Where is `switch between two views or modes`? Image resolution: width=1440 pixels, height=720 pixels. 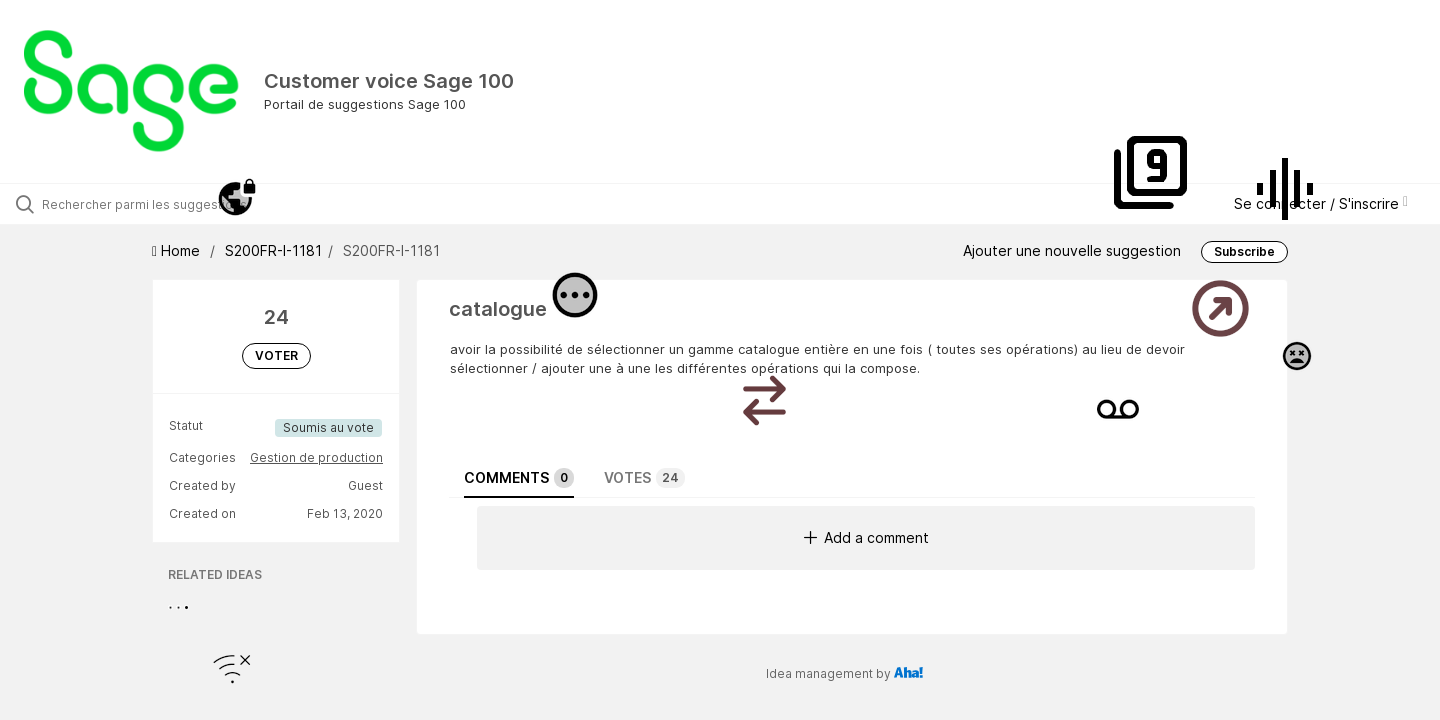
switch between two views or modes is located at coordinates (764, 400).